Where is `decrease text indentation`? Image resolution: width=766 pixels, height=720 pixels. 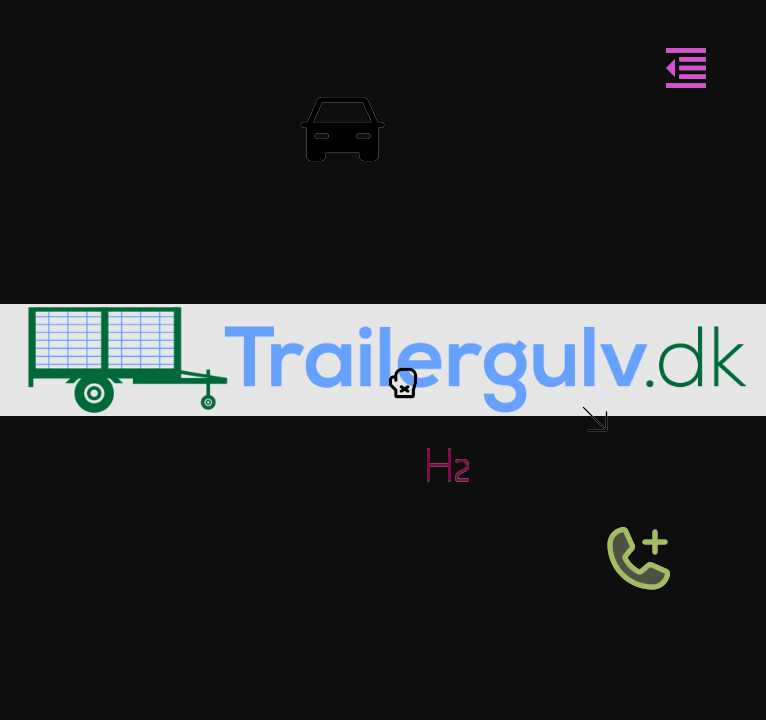
decrease text indentation is located at coordinates (686, 68).